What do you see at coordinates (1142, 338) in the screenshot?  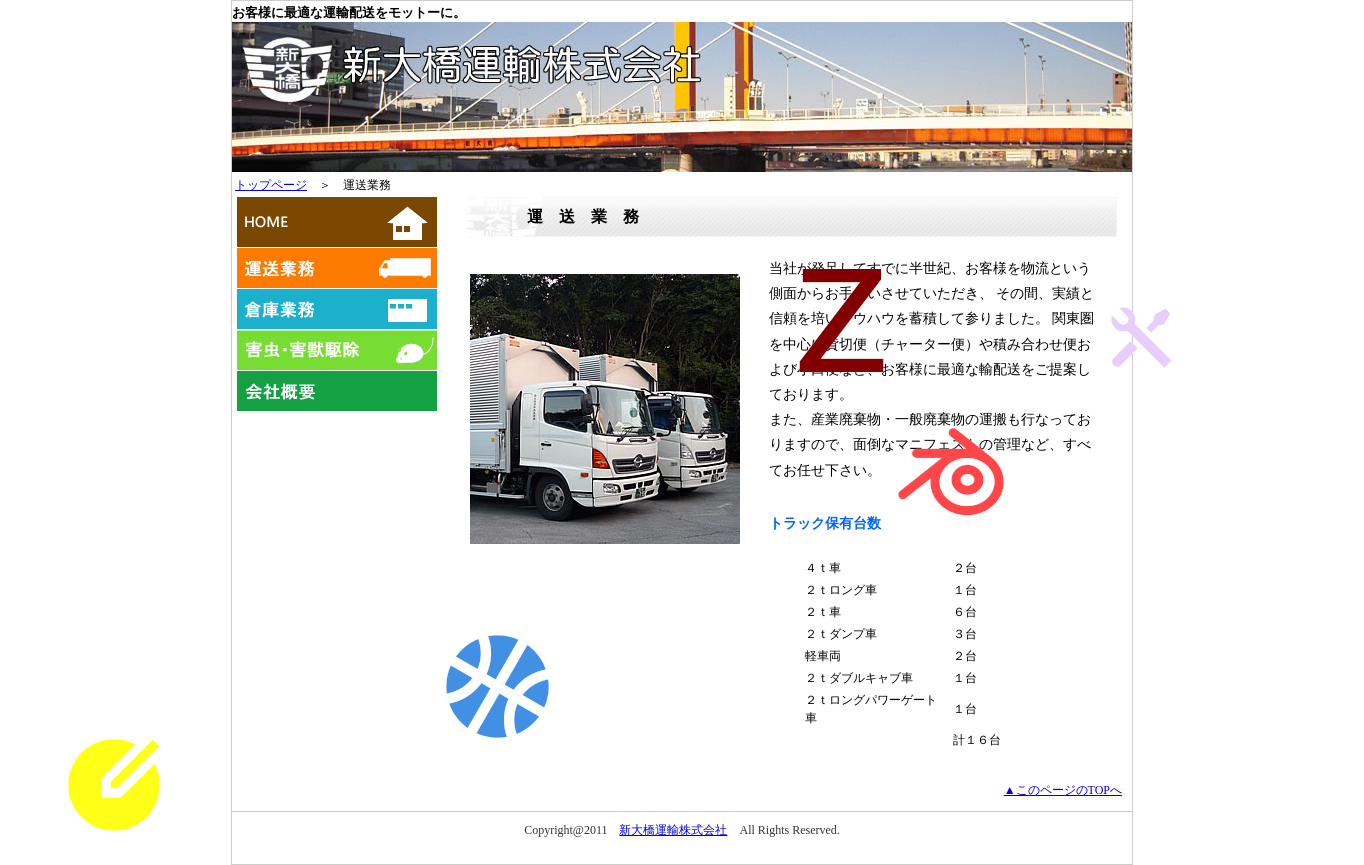 I see `access settings or configuration options` at bounding box center [1142, 338].